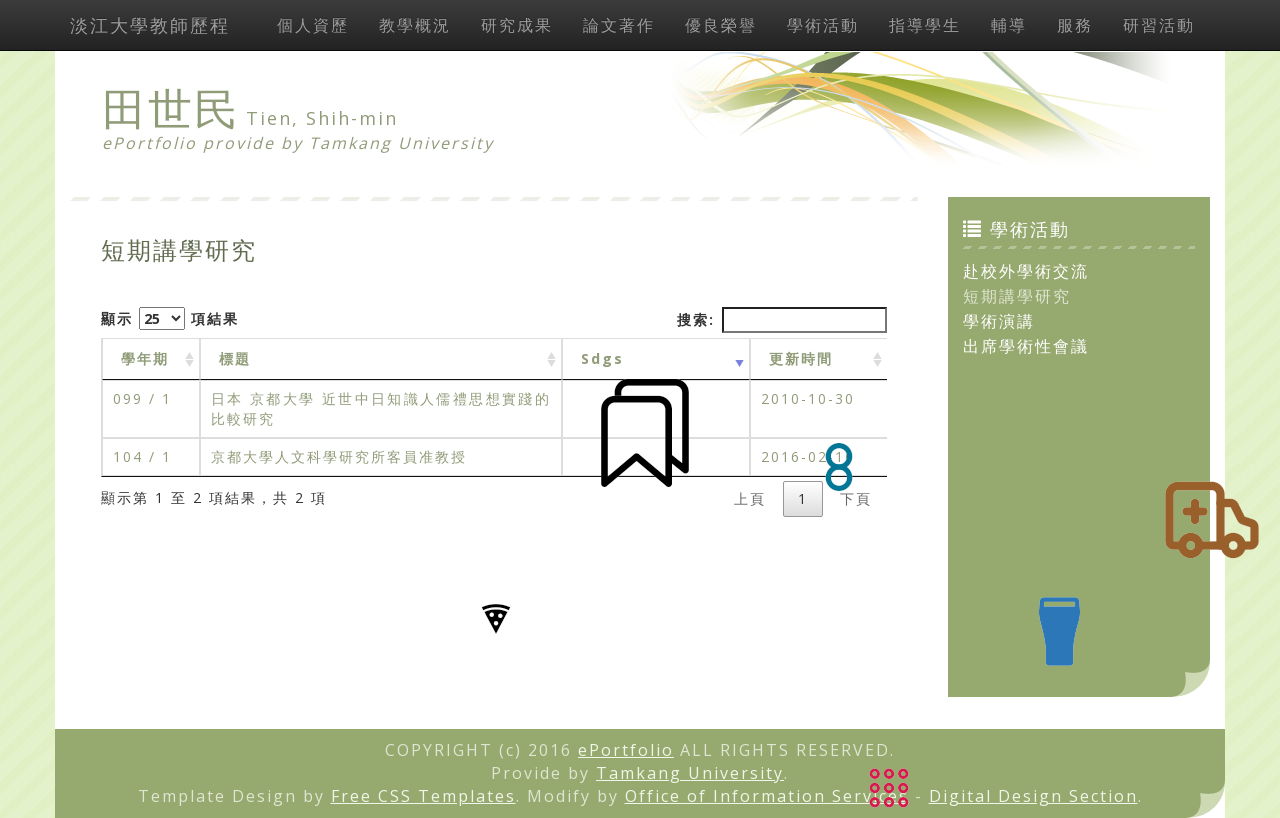 The height and width of the screenshot is (818, 1280). What do you see at coordinates (1059, 631) in the screenshot?
I see `view nearby bars or pubs` at bounding box center [1059, 631].